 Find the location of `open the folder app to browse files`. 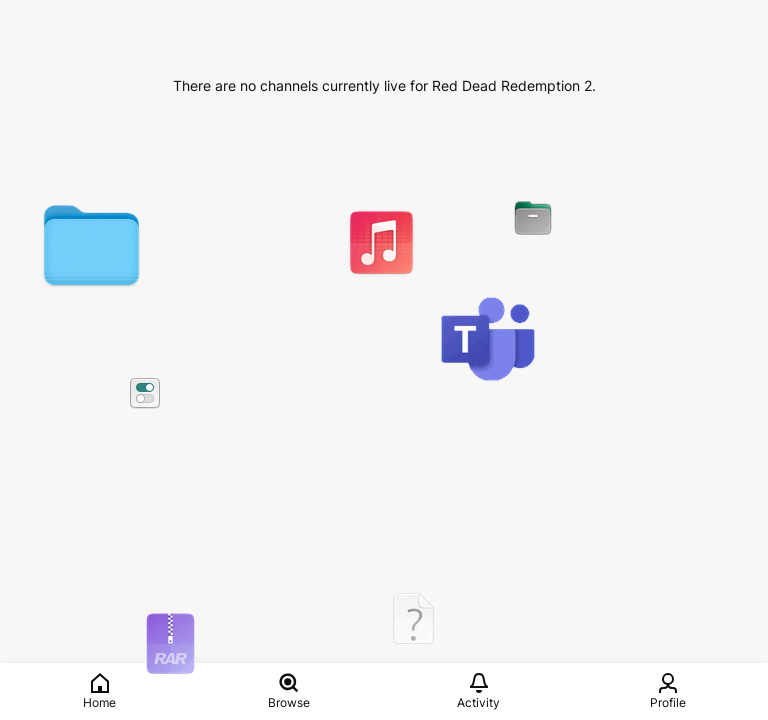

open the folder app to browse files is located at coordinates (91, 244).